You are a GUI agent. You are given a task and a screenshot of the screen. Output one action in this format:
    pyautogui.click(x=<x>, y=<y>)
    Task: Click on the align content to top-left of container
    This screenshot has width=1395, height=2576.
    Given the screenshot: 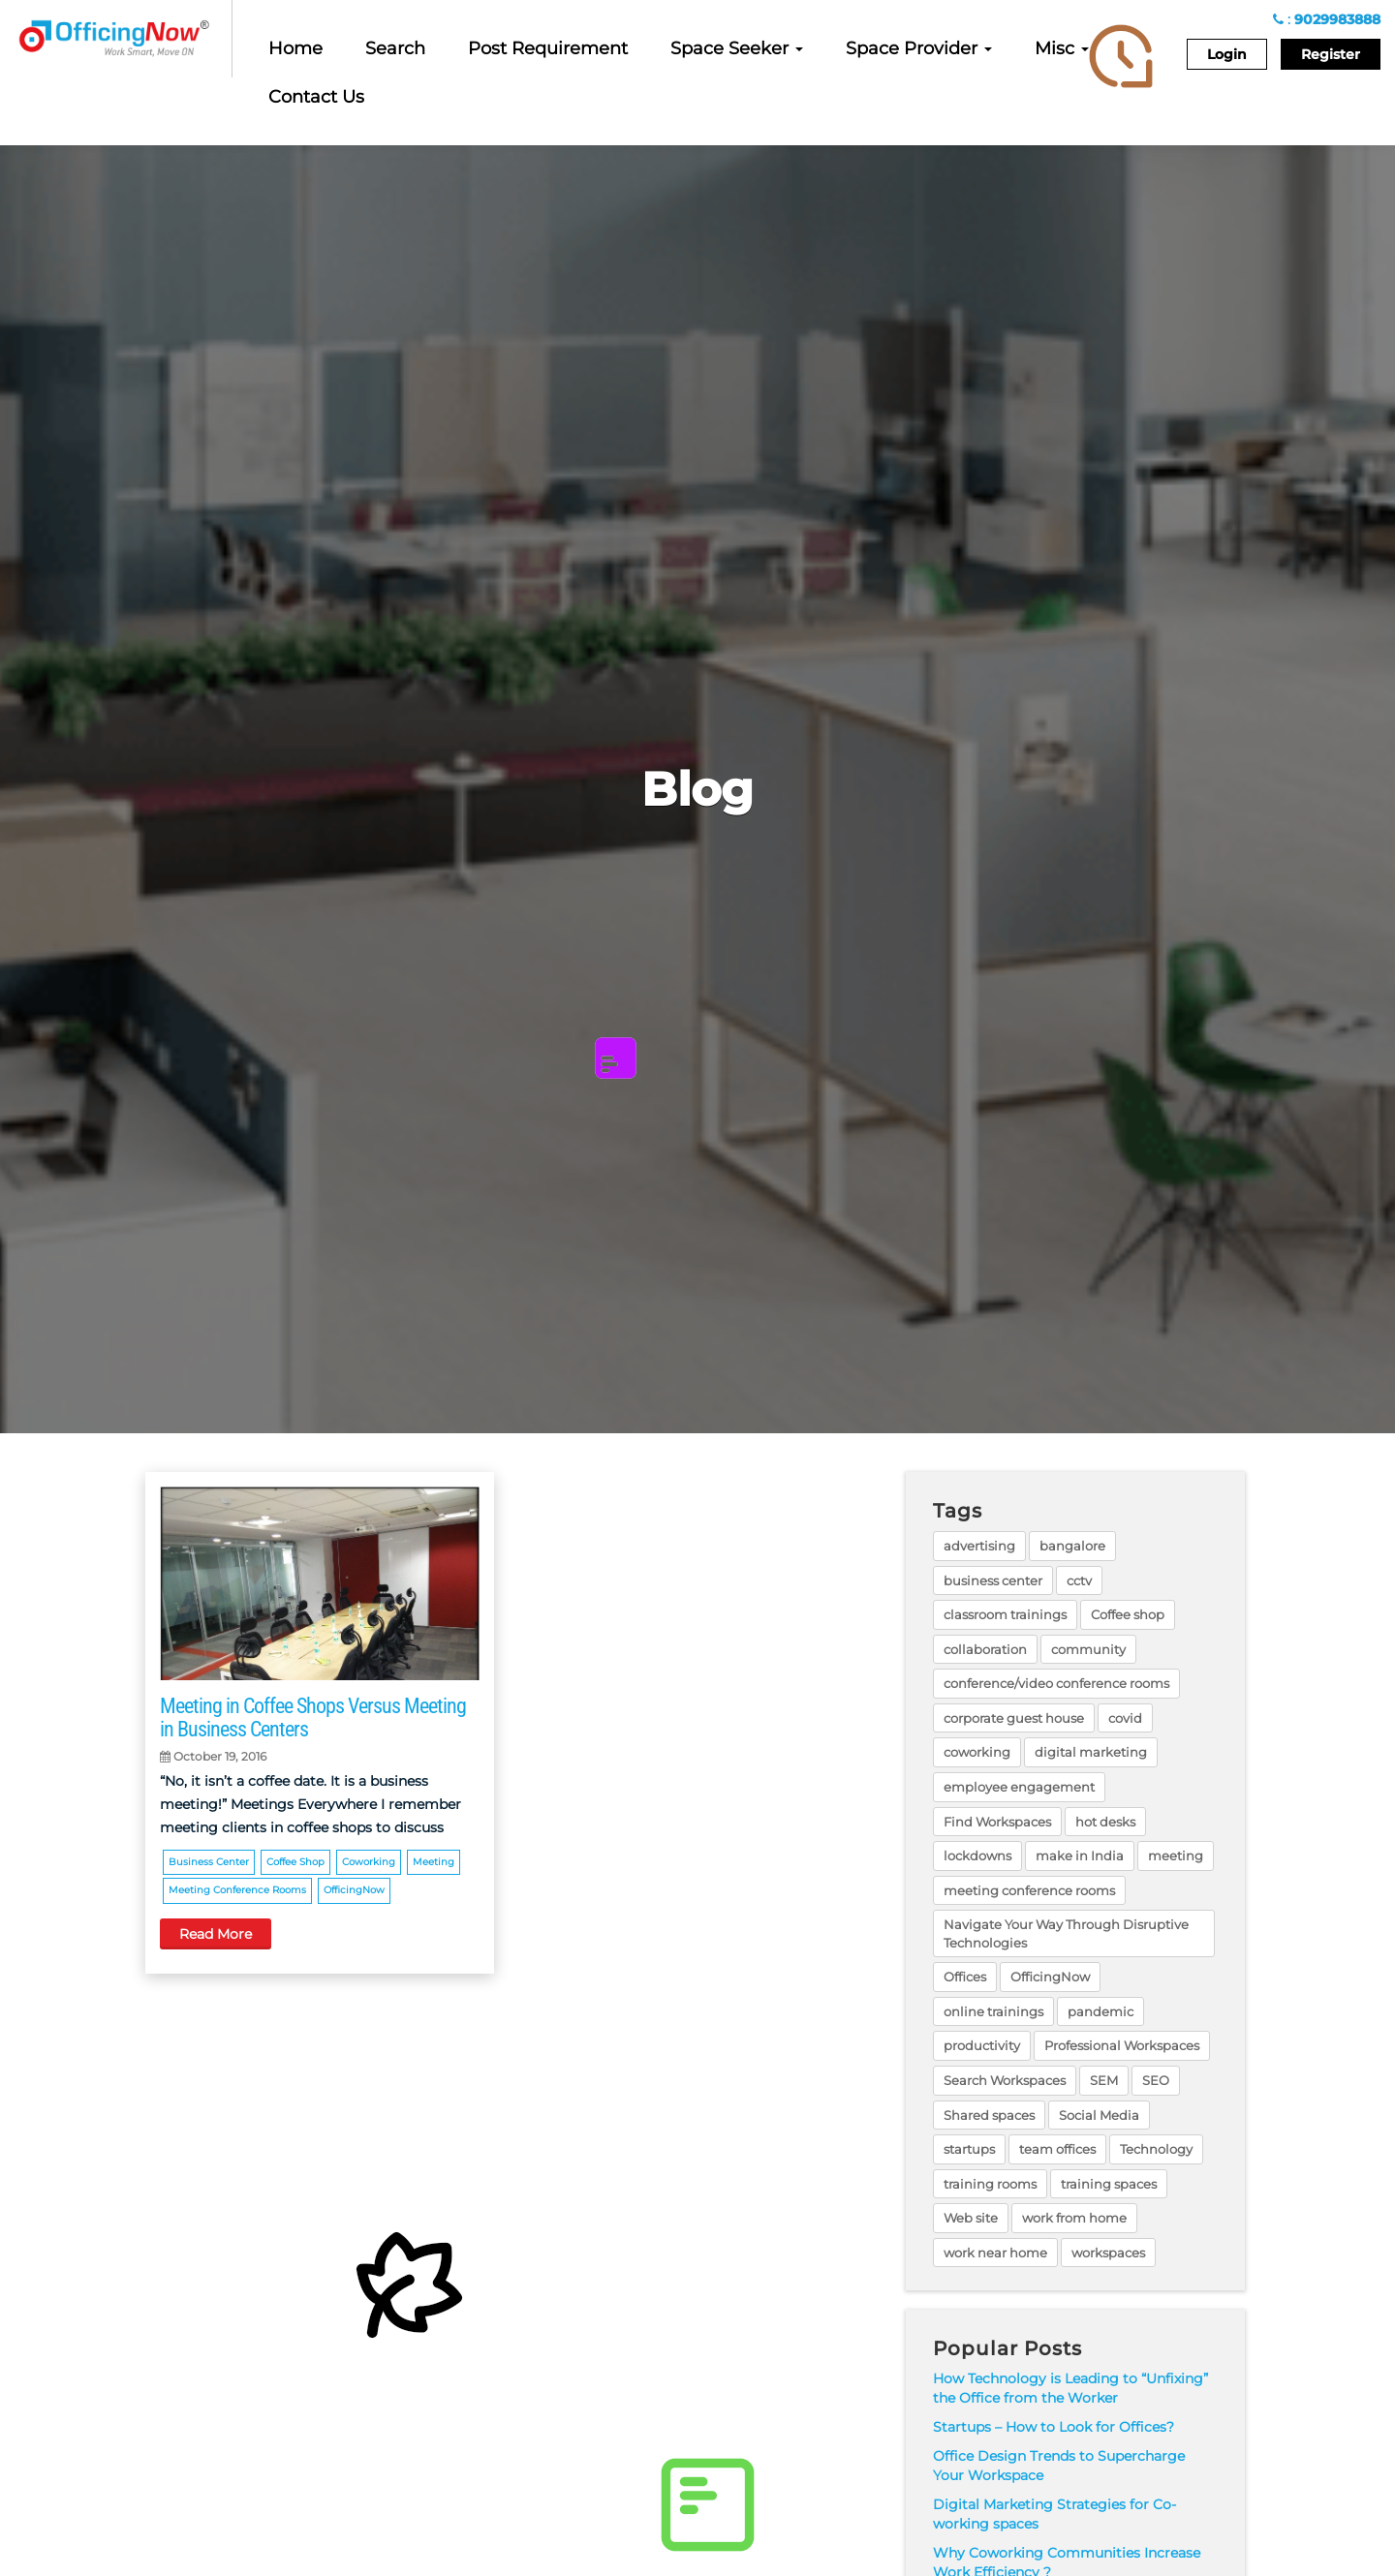 What is the action you would take?
    pyautogui.click(x=707, y=2504)
    